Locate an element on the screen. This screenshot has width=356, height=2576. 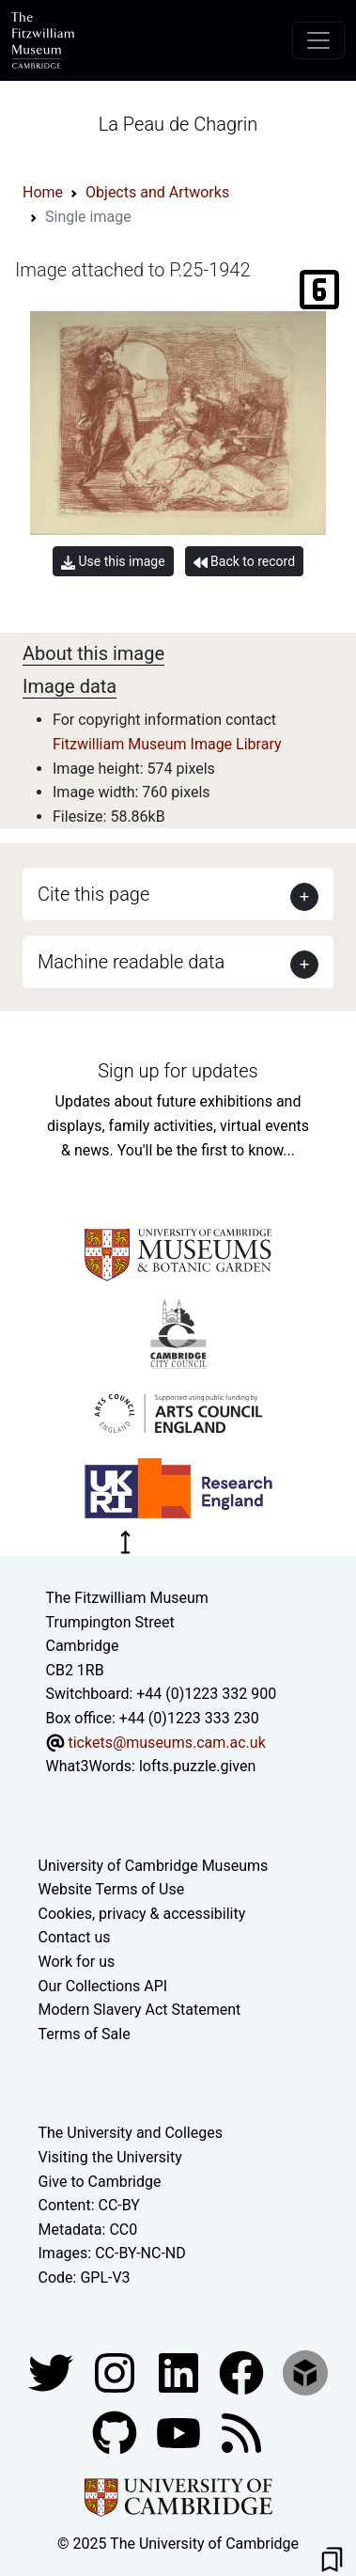
view all saved bookmarks is located at coordinates (332, 2559).